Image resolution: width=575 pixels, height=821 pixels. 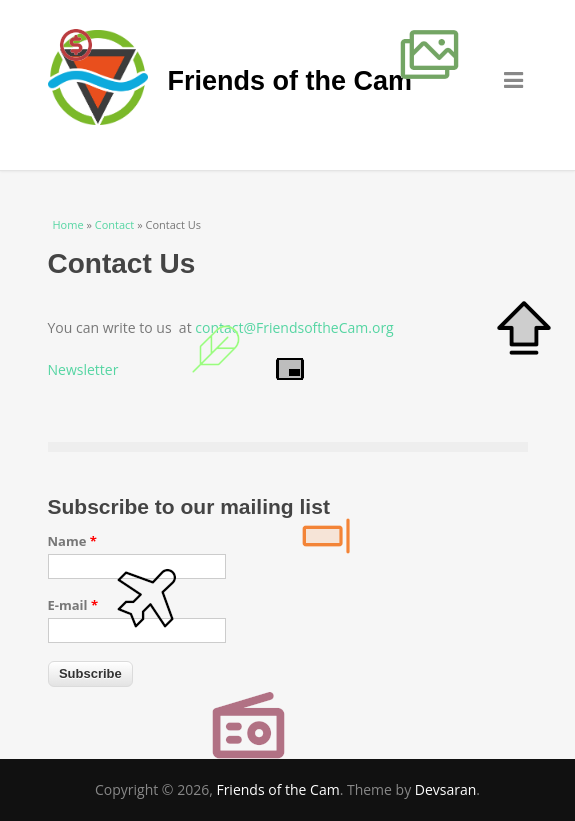 I want to click on enable airplane mode, so click(x=148, y=597).